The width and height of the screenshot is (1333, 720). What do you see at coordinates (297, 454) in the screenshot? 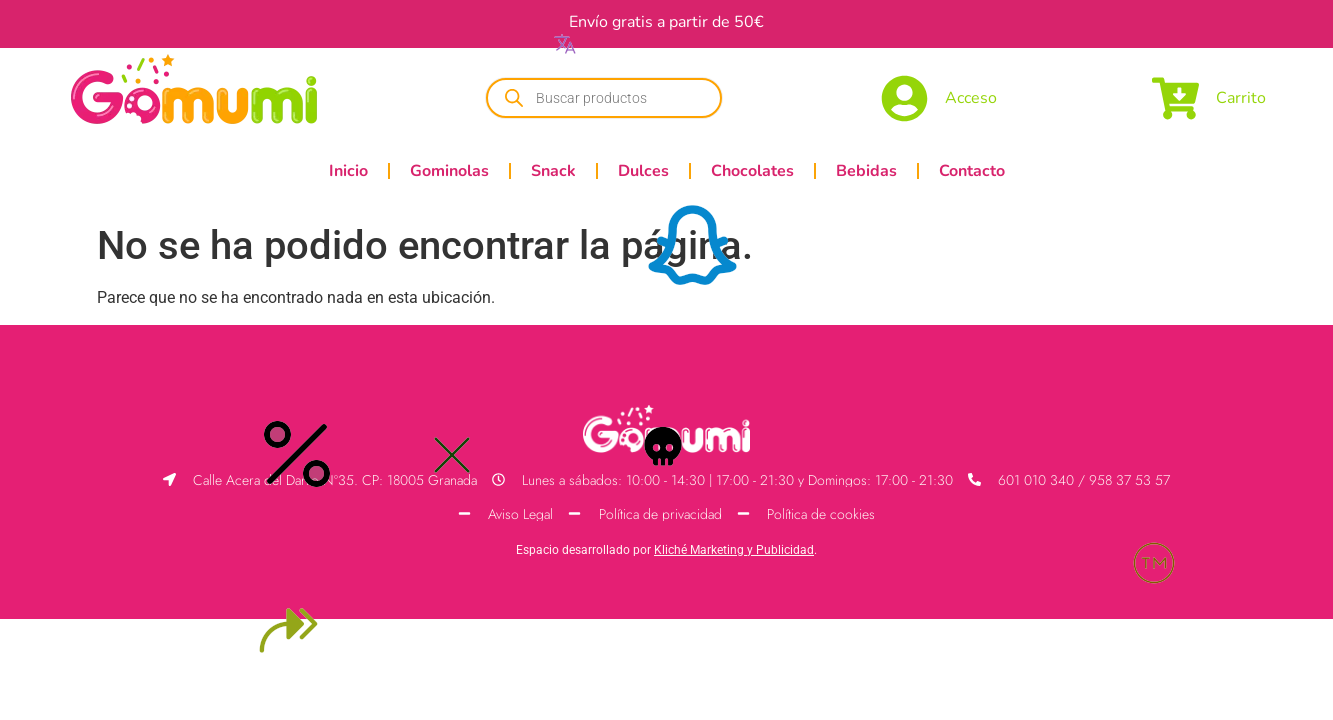
I see `view discount or sale pricing` at bounding box center [297, 454].